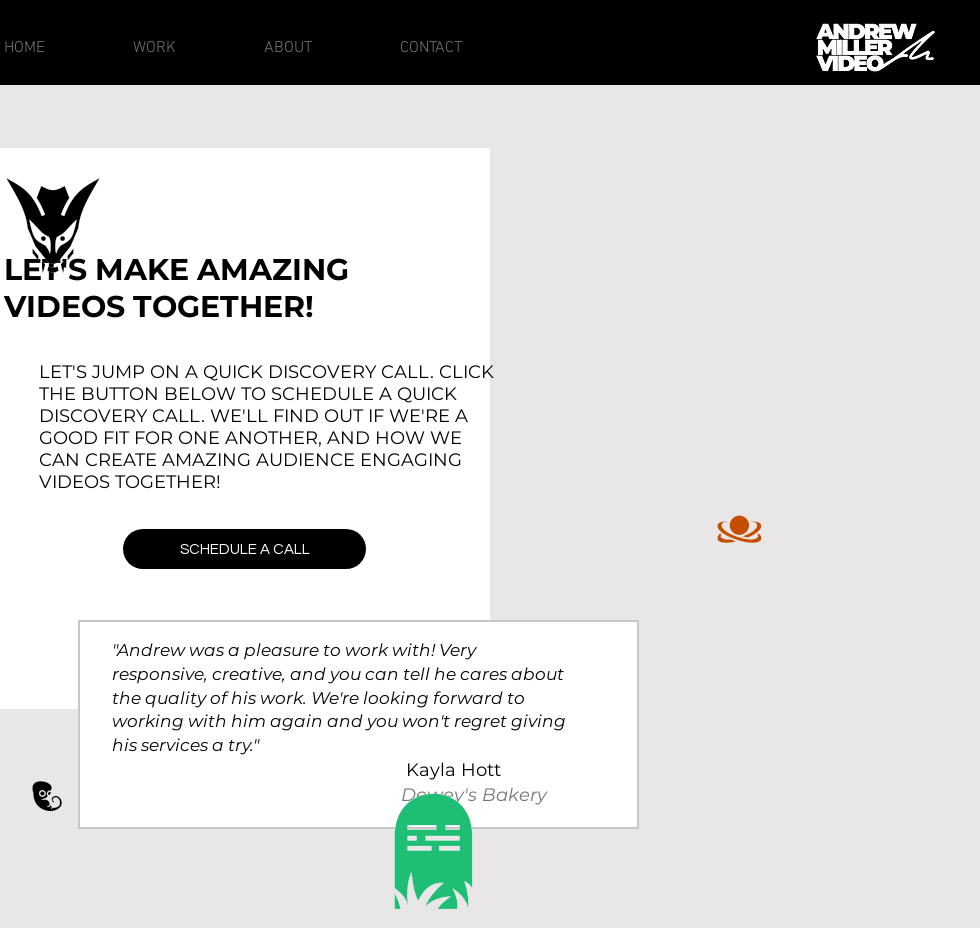 Image resolution: width=980 pixels, height=928 pixels. I want to click on indicates a deceased character or game over state, so click(434, 853).